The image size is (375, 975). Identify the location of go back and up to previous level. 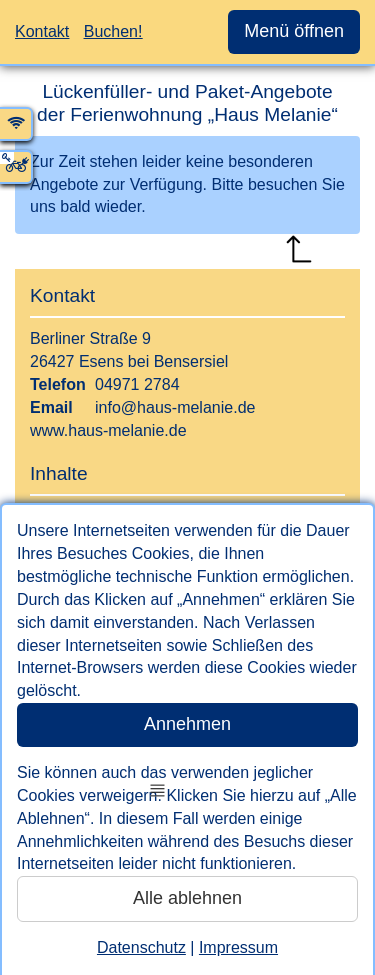
(299, 249).